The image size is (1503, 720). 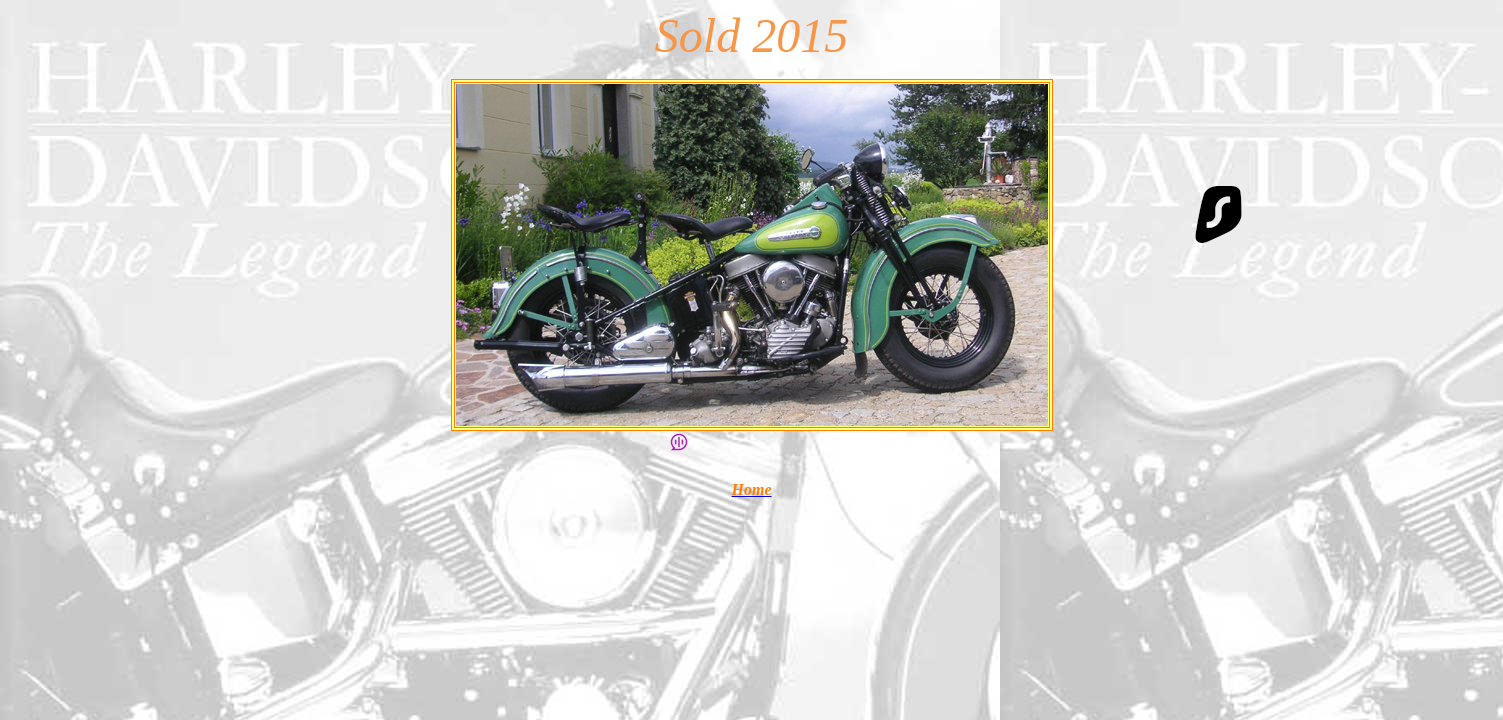 I want to click on start a voice message or audio chat, so click(x=679, y=442).